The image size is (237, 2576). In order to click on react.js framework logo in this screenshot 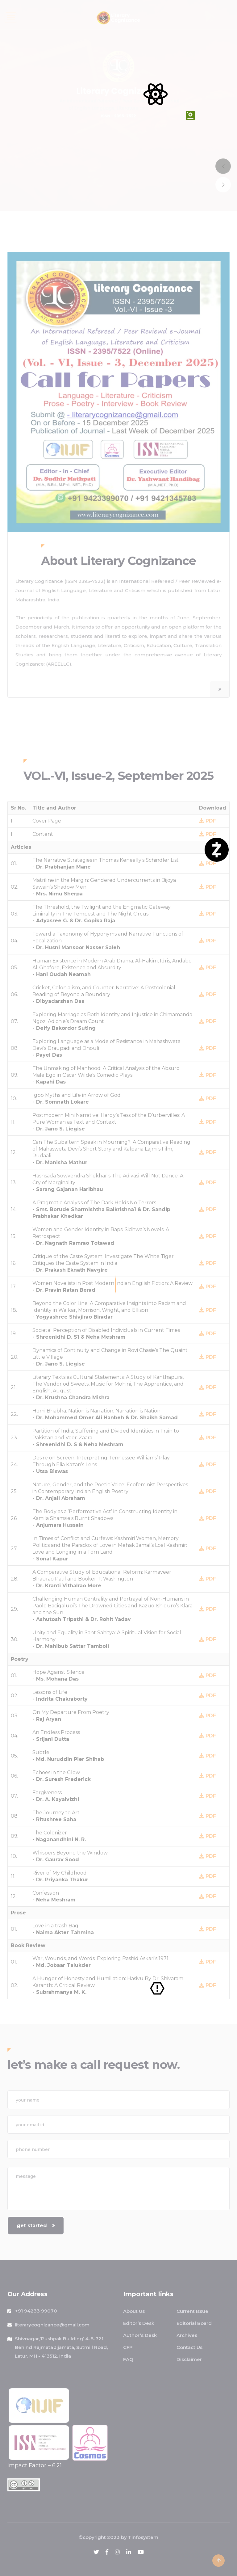, I will do `click(156, 94)`.